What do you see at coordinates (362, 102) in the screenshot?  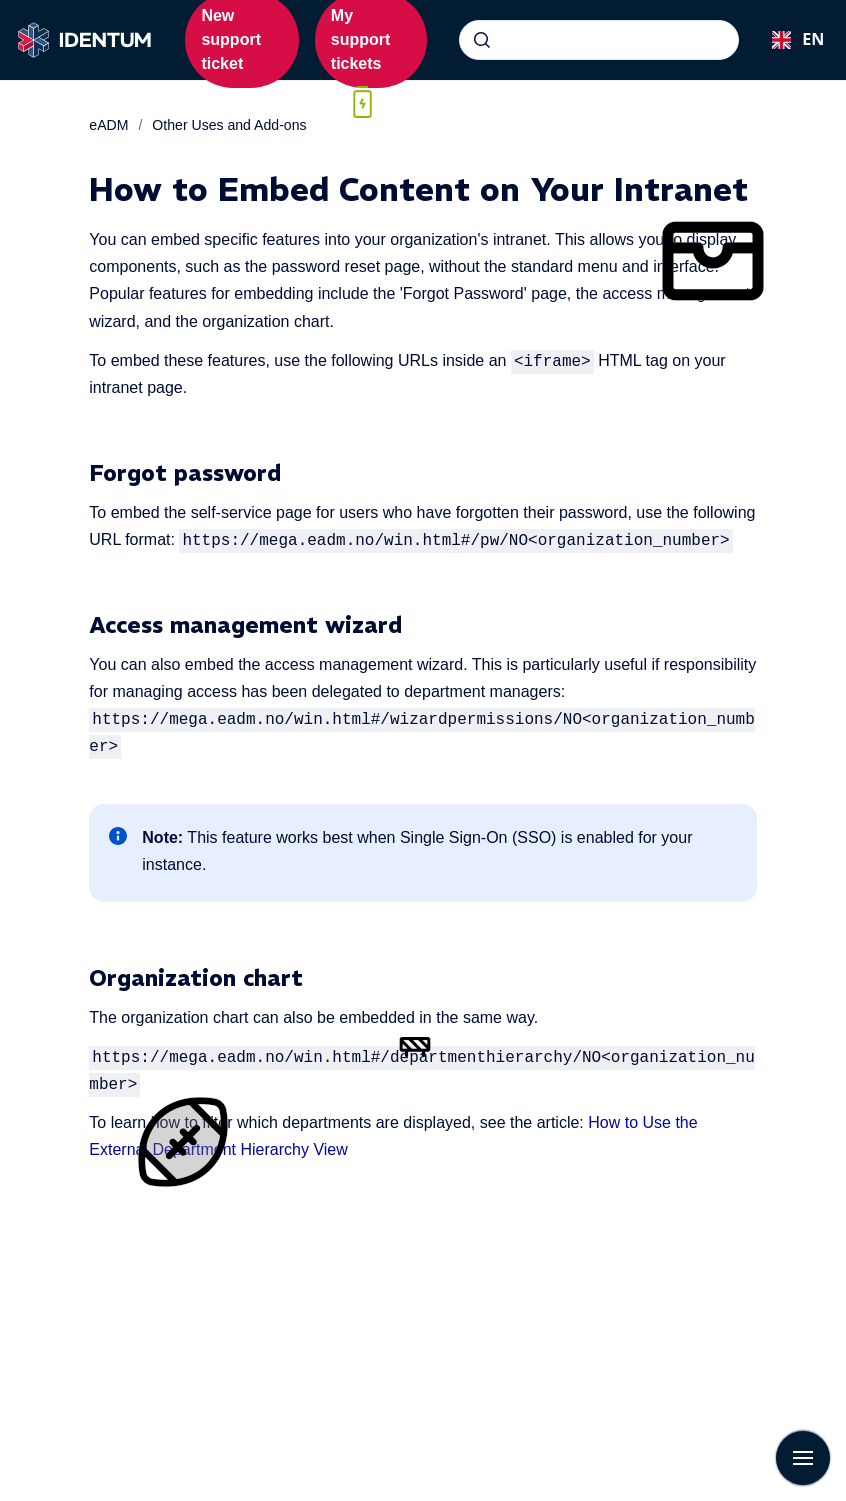 I see `indicates device is currently charging` at bounding box center [362, 102].